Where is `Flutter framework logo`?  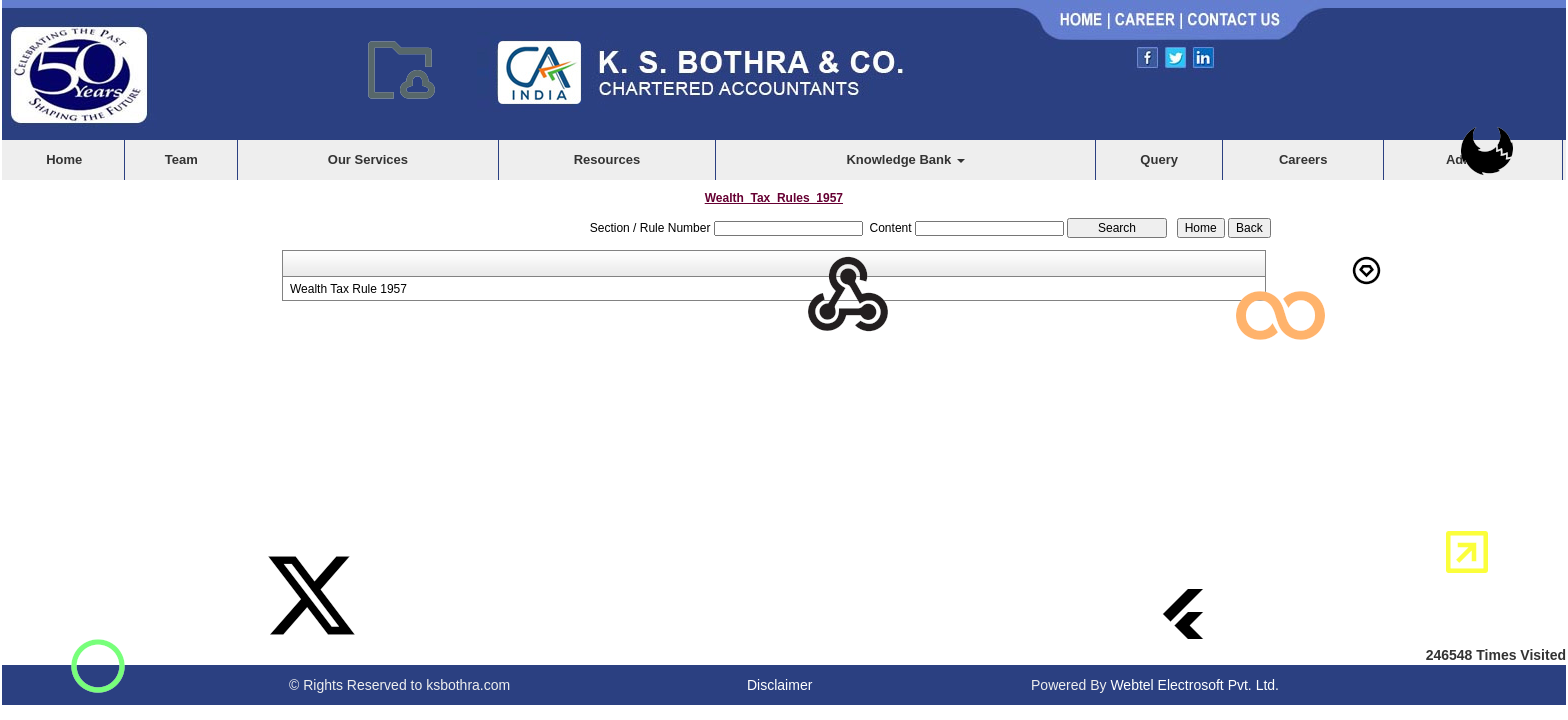
Flutter framework logo is located at coordinates (1184, 614).